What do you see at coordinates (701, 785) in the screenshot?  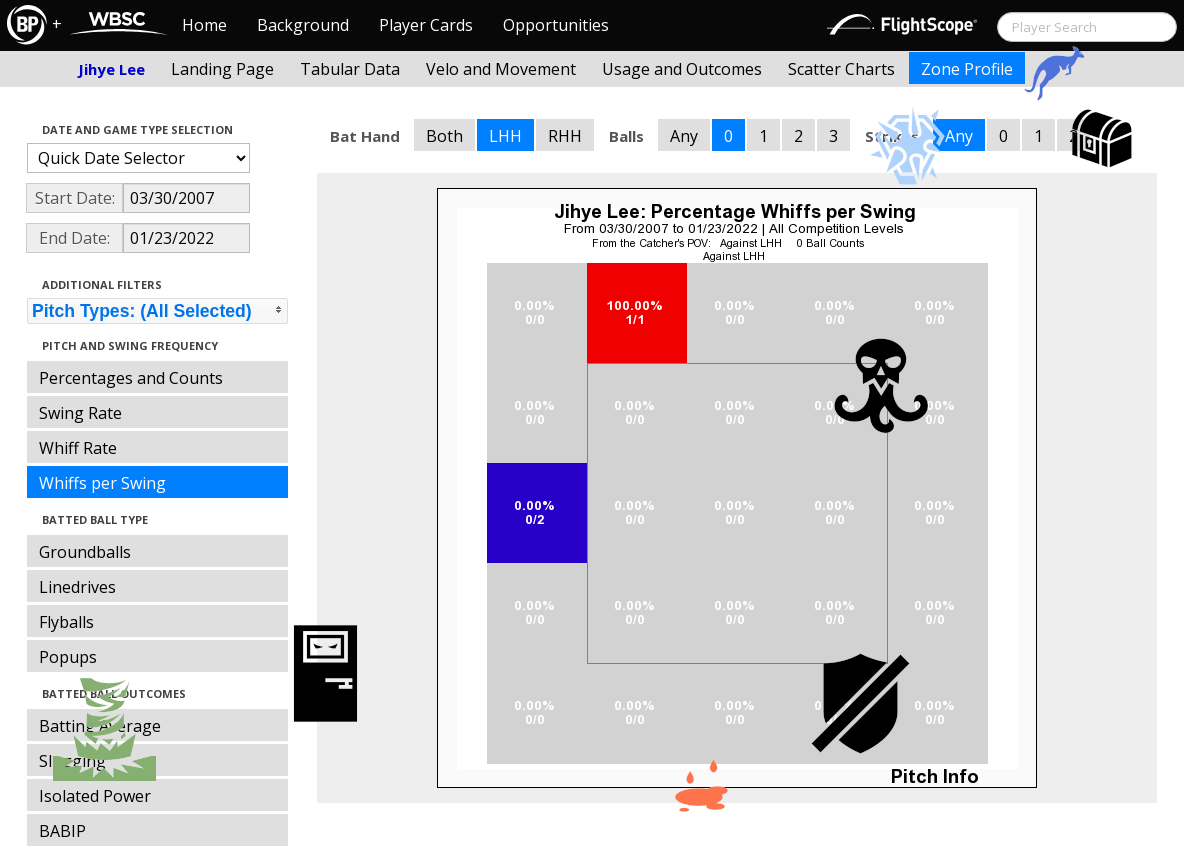 I see `indicates a water leak or fluid spill` at bounding box center [701, 785].